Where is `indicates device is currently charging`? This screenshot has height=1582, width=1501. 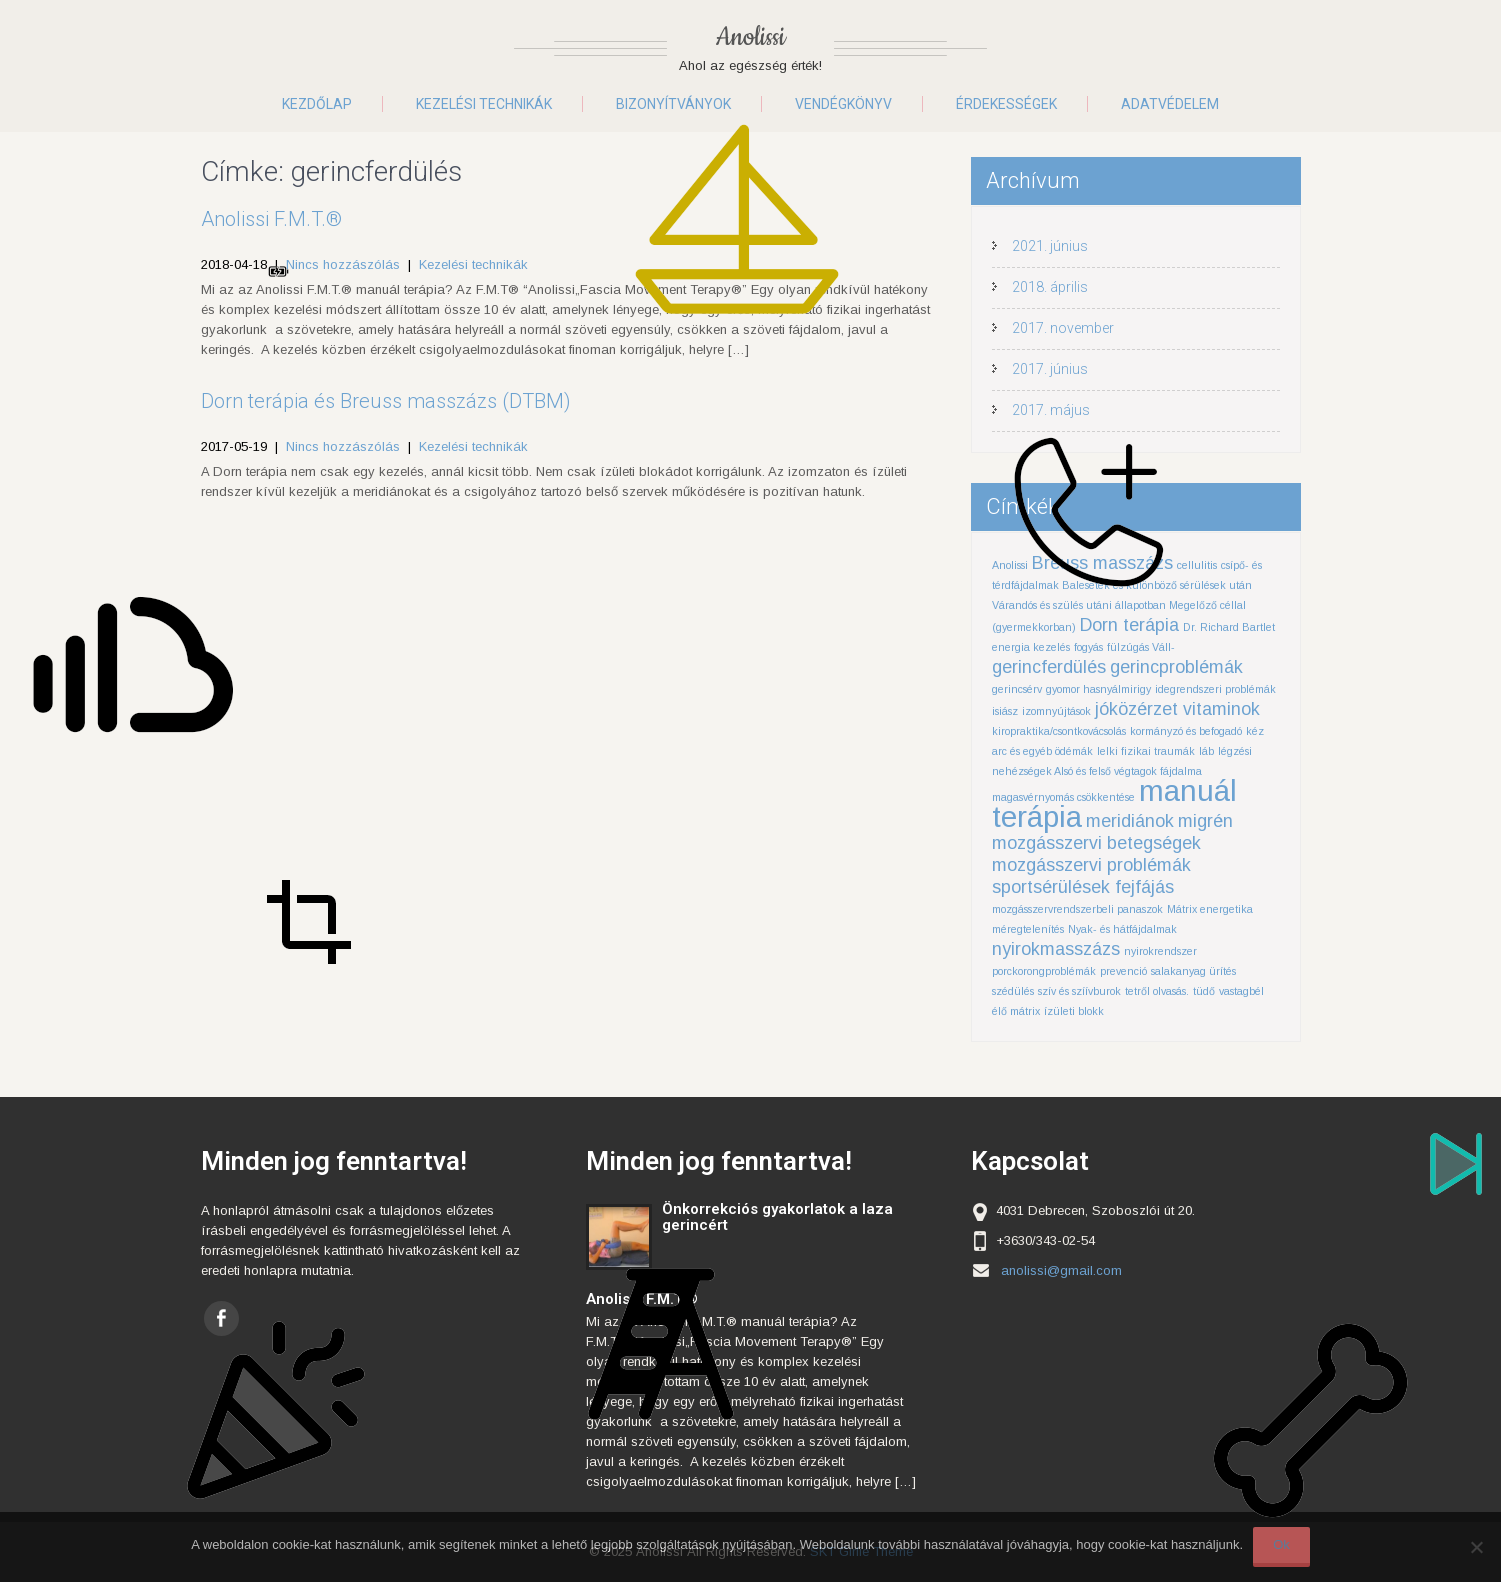 indicates device is currently charging is located at coordinates (278, 271).